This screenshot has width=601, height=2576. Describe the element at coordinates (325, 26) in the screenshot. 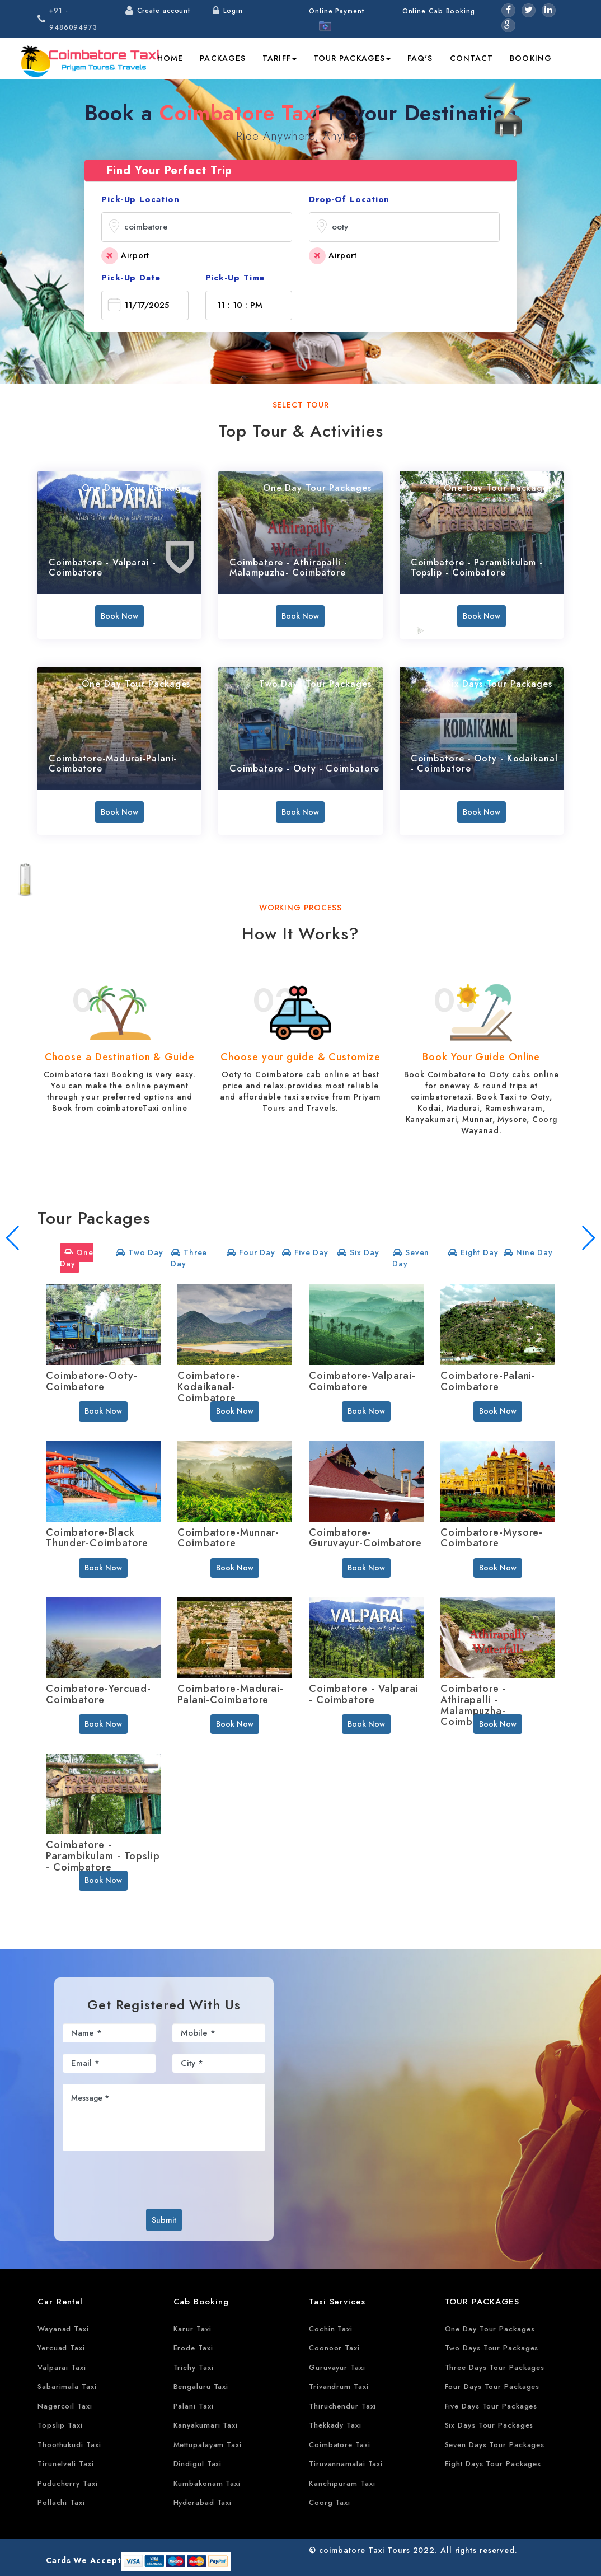

I see `open microsoft 365 files folder` at that location.